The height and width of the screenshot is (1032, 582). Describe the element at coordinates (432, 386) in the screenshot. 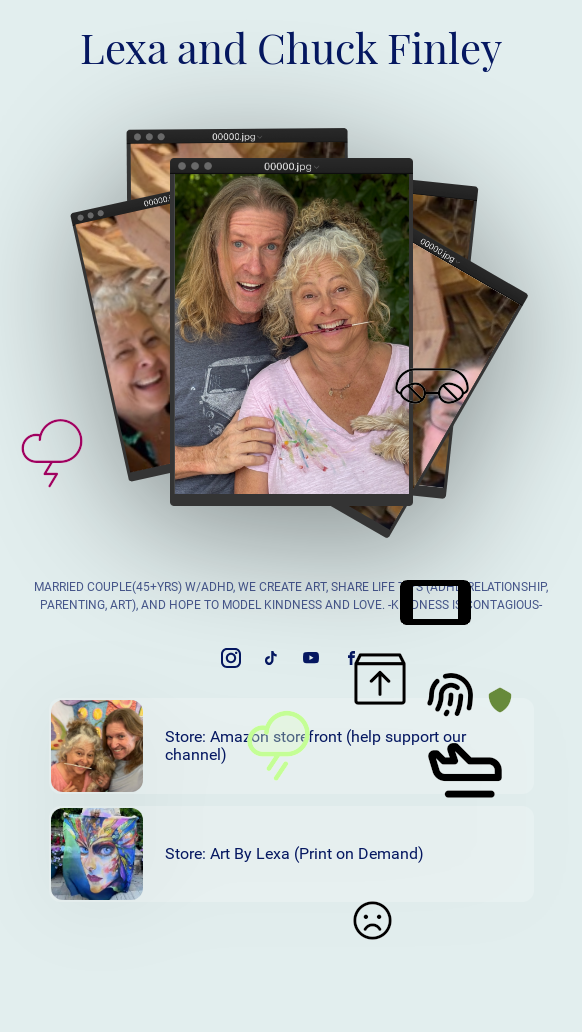

I see `access virtual reality or immersive mode` at that location.